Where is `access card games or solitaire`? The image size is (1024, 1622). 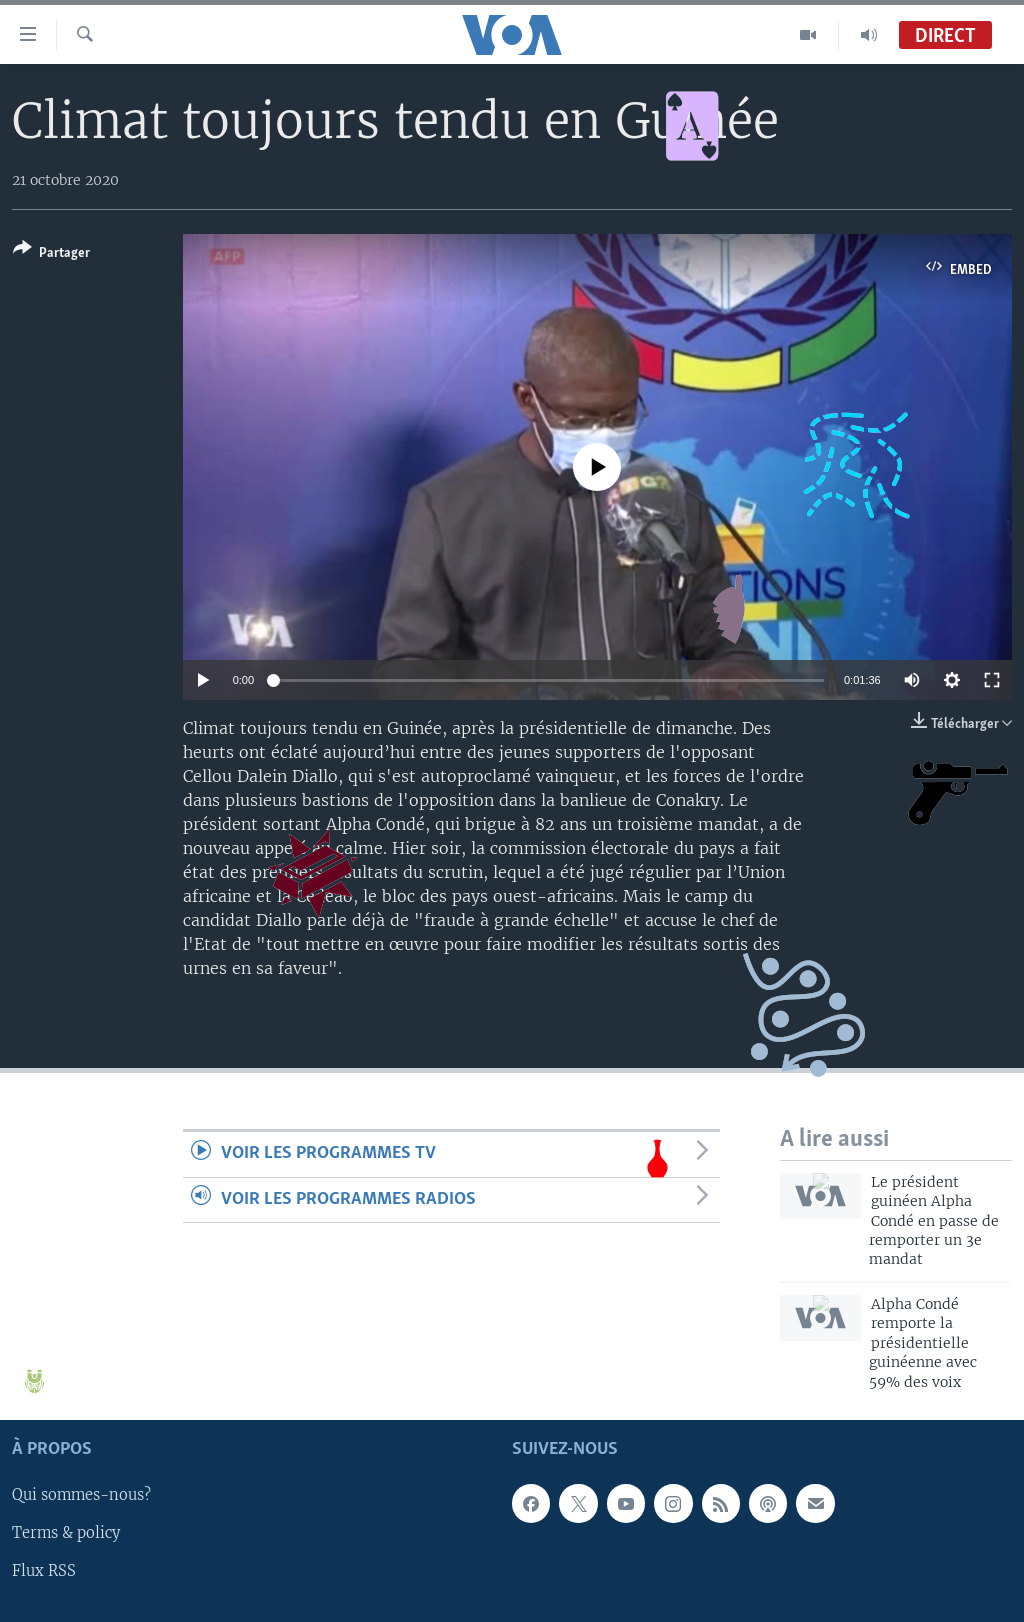 access card games or solitaire is located at coordinates (692, 126).